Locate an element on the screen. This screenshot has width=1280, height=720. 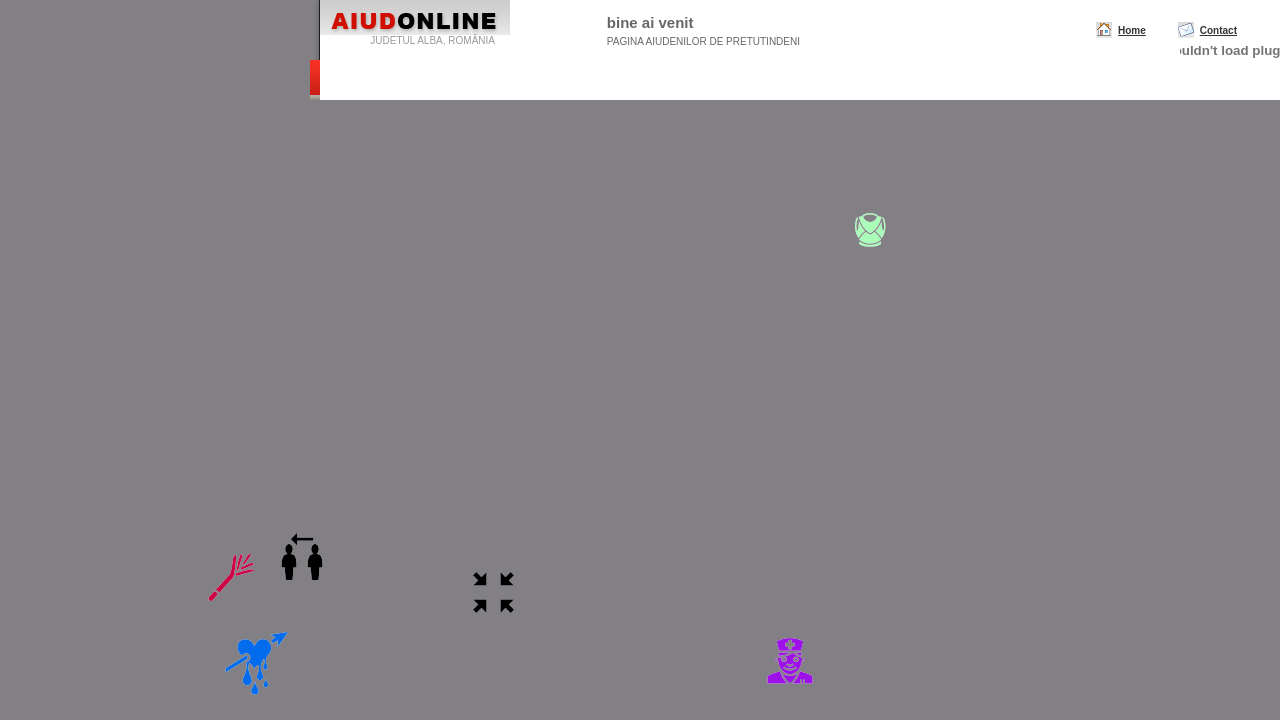
view male nurse profile or contact is located at coordinates (790, 661).